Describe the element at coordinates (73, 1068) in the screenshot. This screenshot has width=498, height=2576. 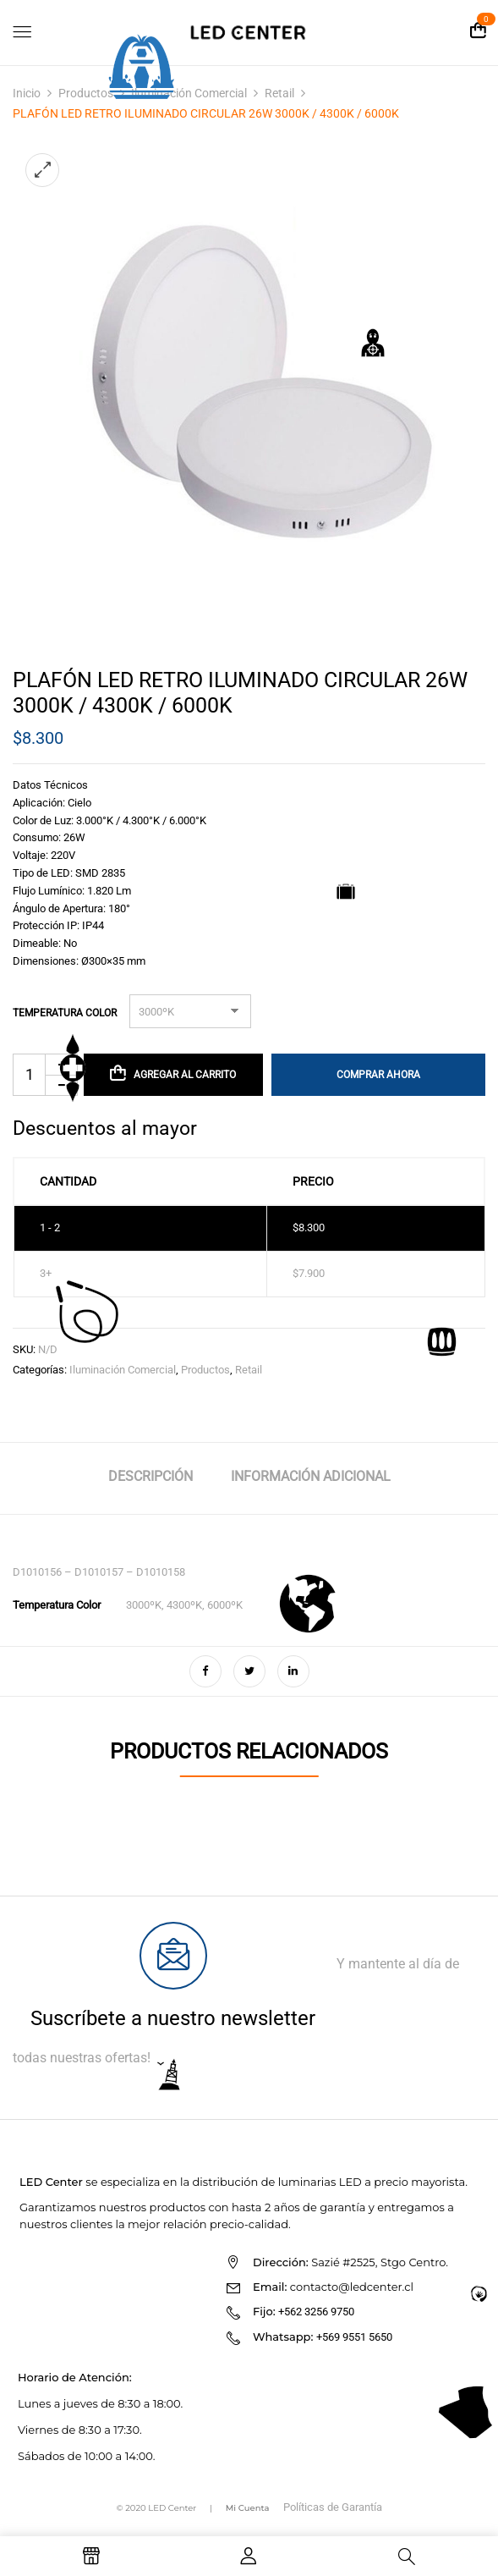
I see `indicates player has reached level two status` at that location.